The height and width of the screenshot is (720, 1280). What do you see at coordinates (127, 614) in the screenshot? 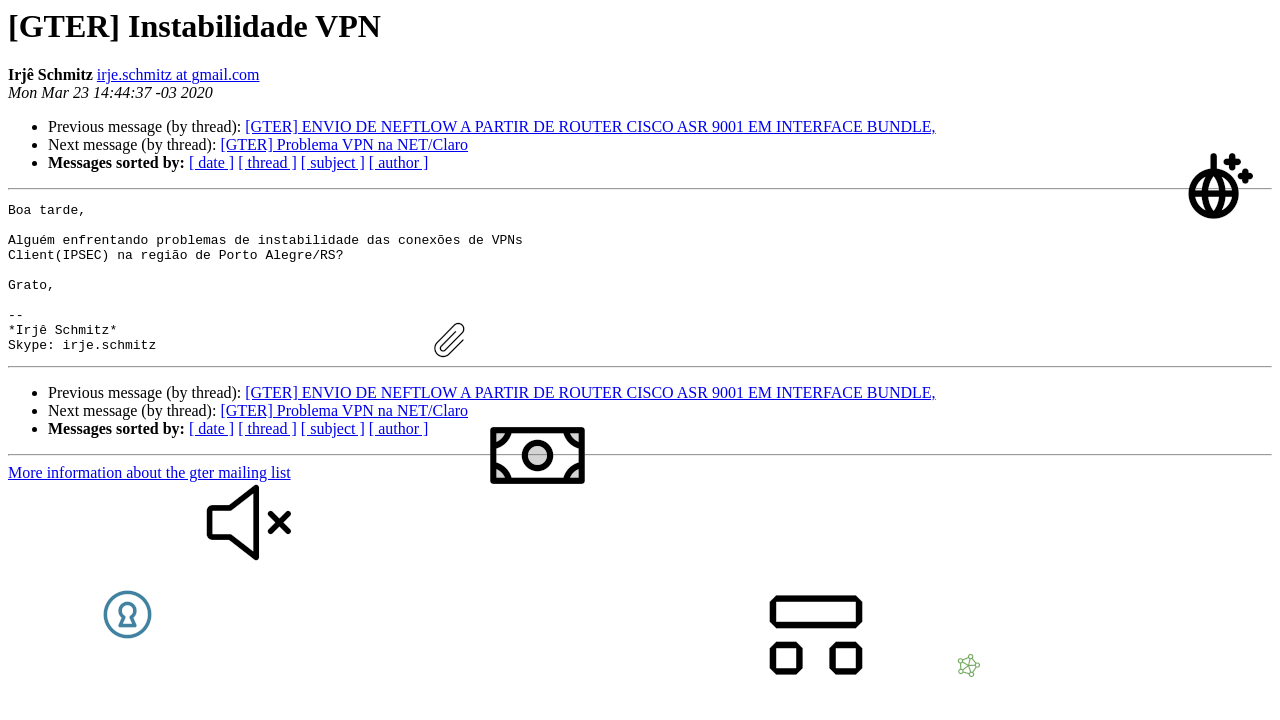
I see `access security or privacy settings` at bounding box center [127, 614].